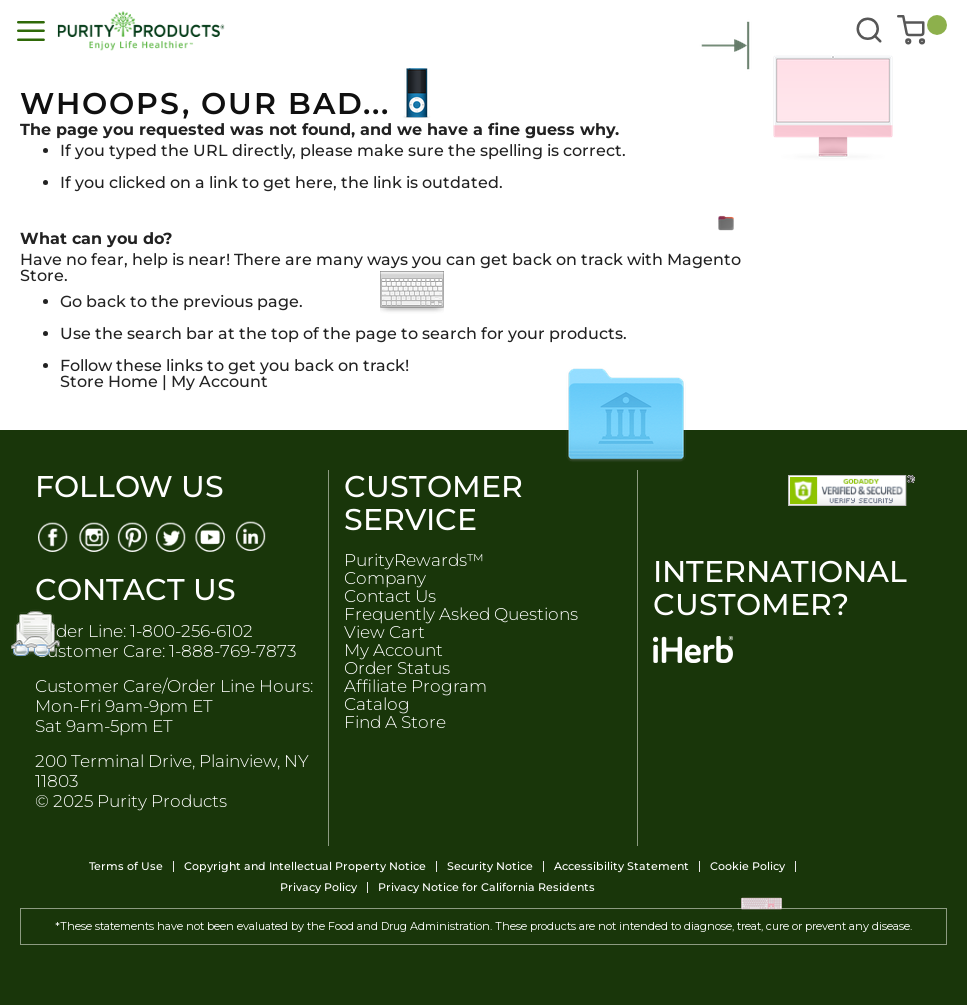 This screenshot has height=1005, width=967. What do you see at coordinates (412, 282) in the screenshot?
I see `bluetooth keyboard connected` at bounding box center [412, 282].